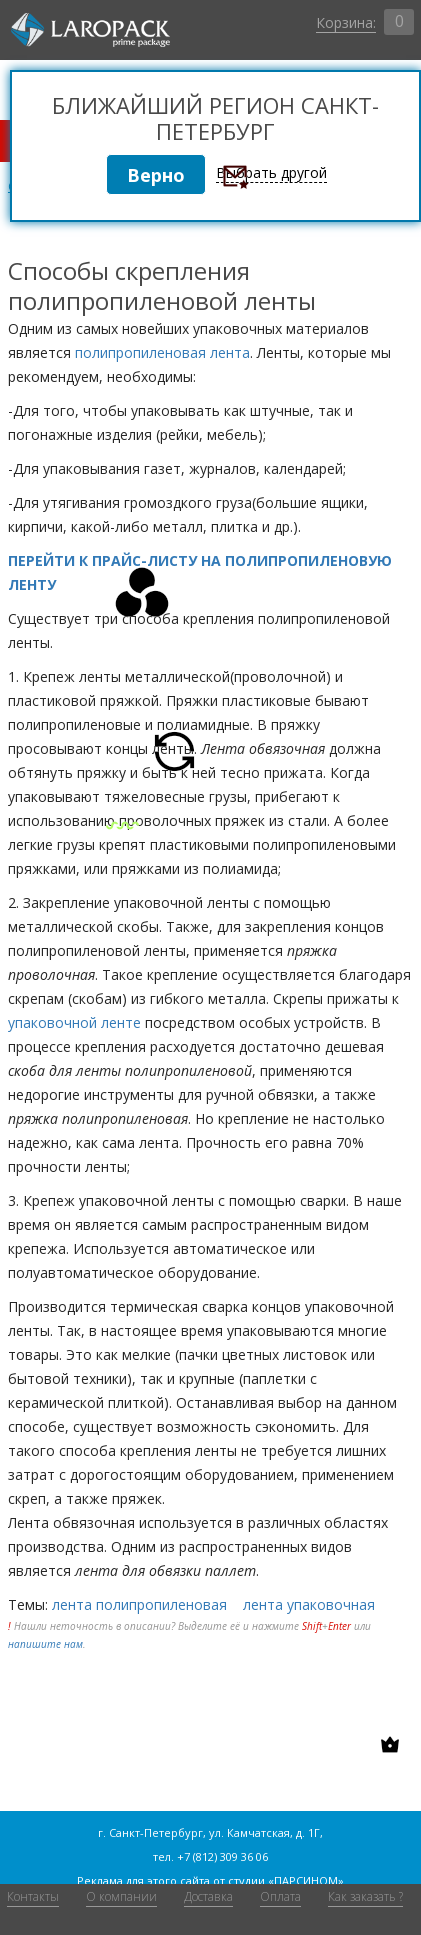 The width and height of the screenshot is (421, 1935). I want to click on undo or revert to previous state, so click(174, 751).